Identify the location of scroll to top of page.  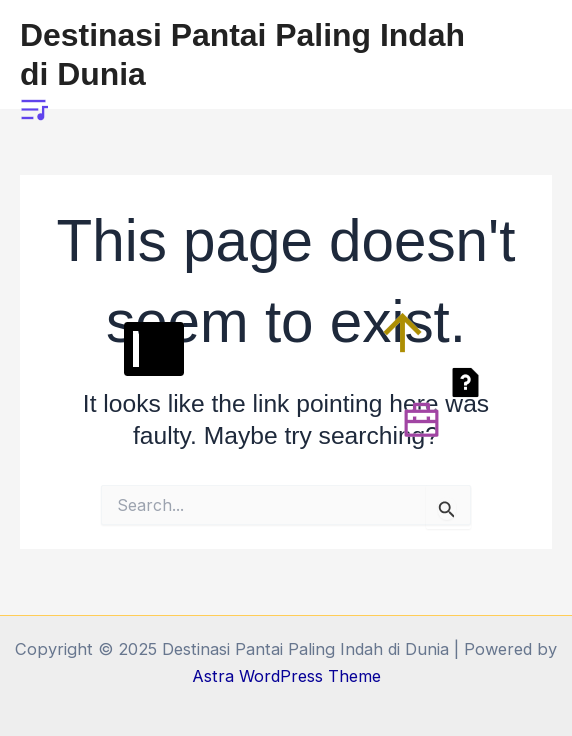
(402, 332).